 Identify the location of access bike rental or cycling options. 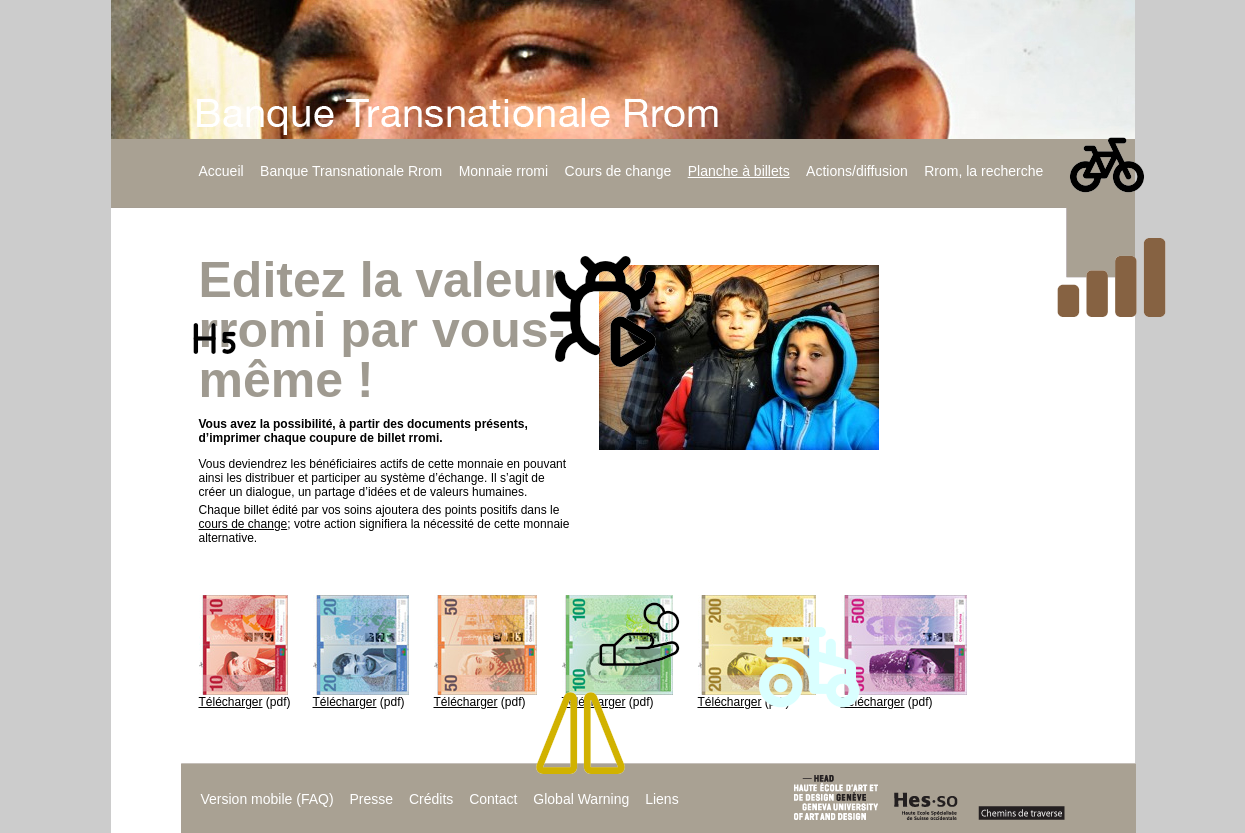
(1107, 165).